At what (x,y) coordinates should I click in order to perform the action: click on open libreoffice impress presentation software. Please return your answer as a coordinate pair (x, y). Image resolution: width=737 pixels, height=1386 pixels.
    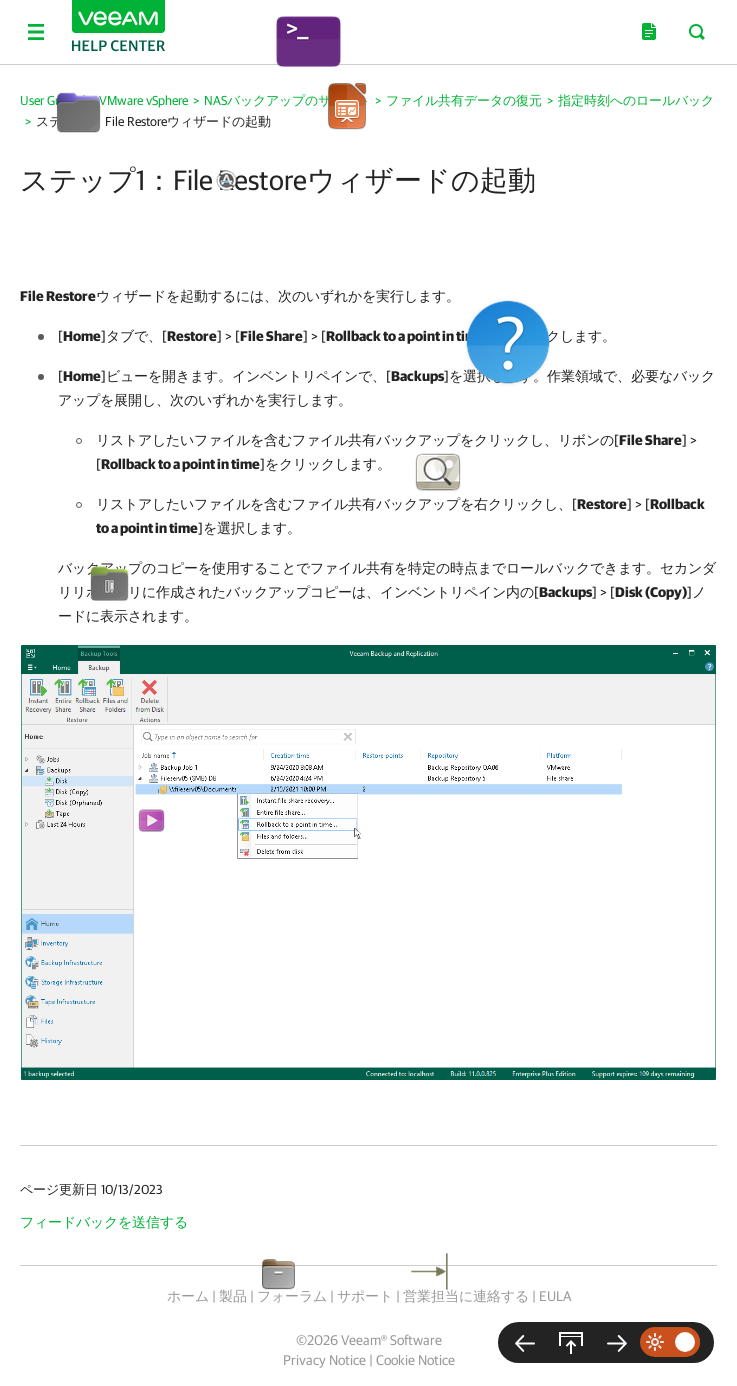
    Looking at the image, I should click on (347, 106).